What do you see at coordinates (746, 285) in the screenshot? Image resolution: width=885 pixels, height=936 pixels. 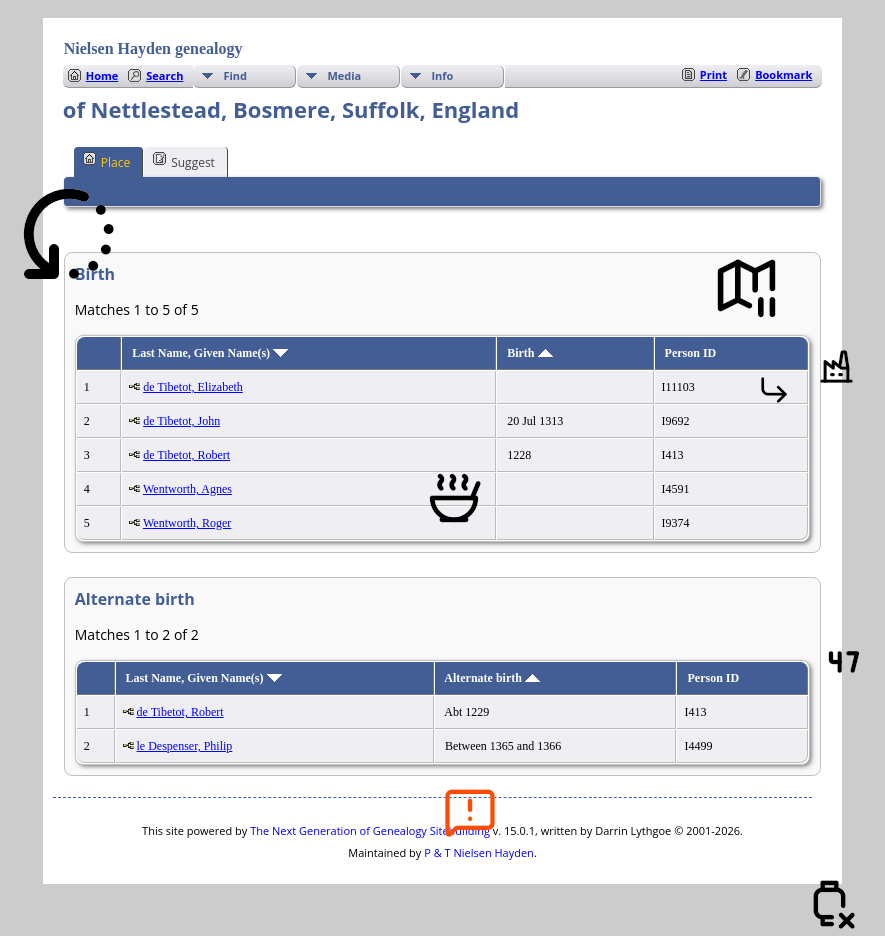 I see `pause map navigation or tracking` at bounding box center [746, 285].